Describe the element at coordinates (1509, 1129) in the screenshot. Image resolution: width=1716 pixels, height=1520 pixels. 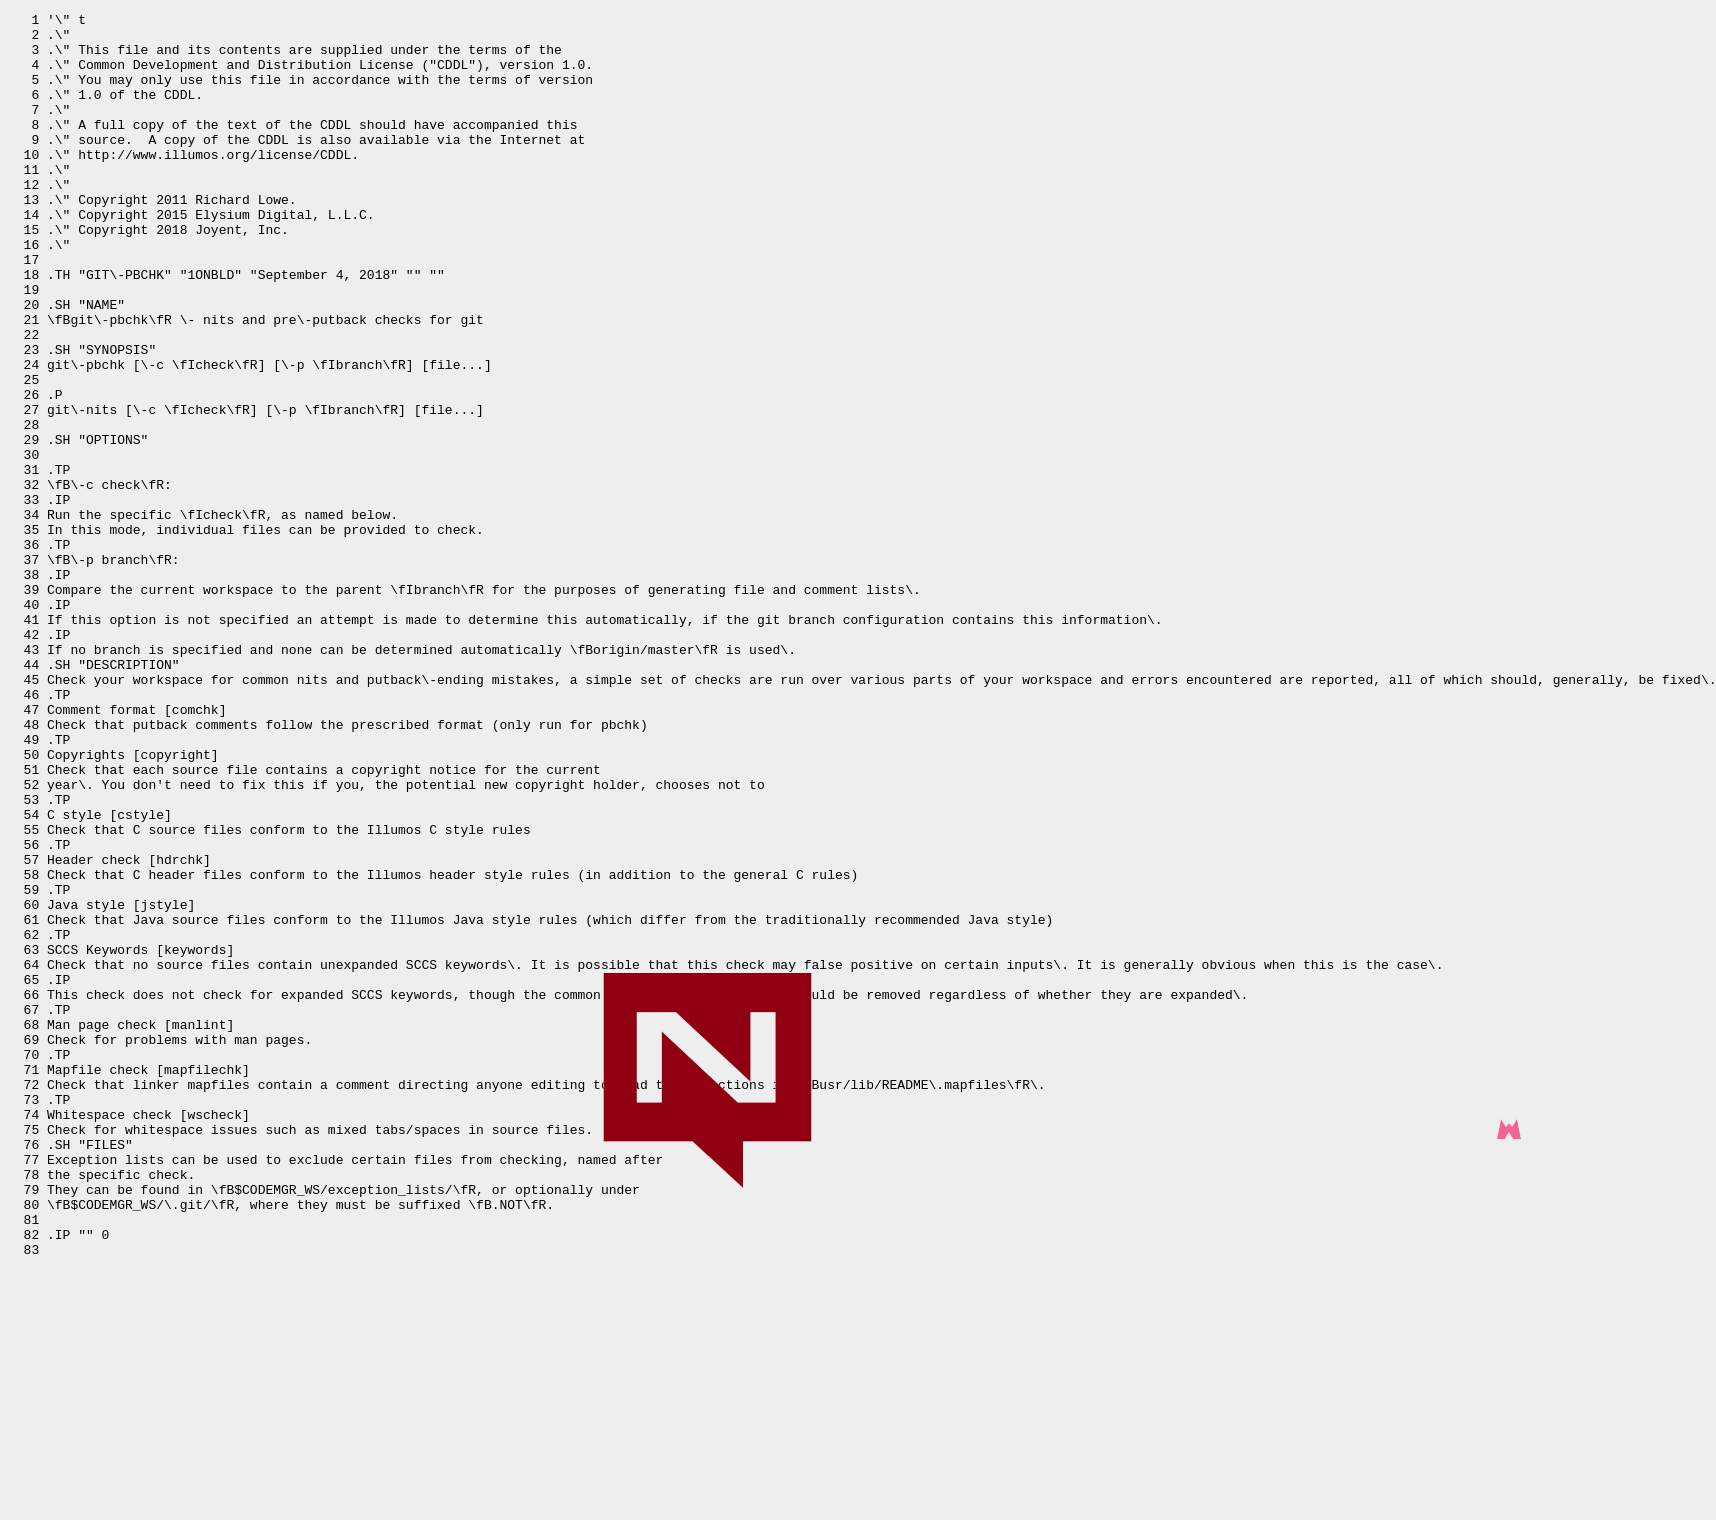
I see `wgpu graphics library logo` at that location.